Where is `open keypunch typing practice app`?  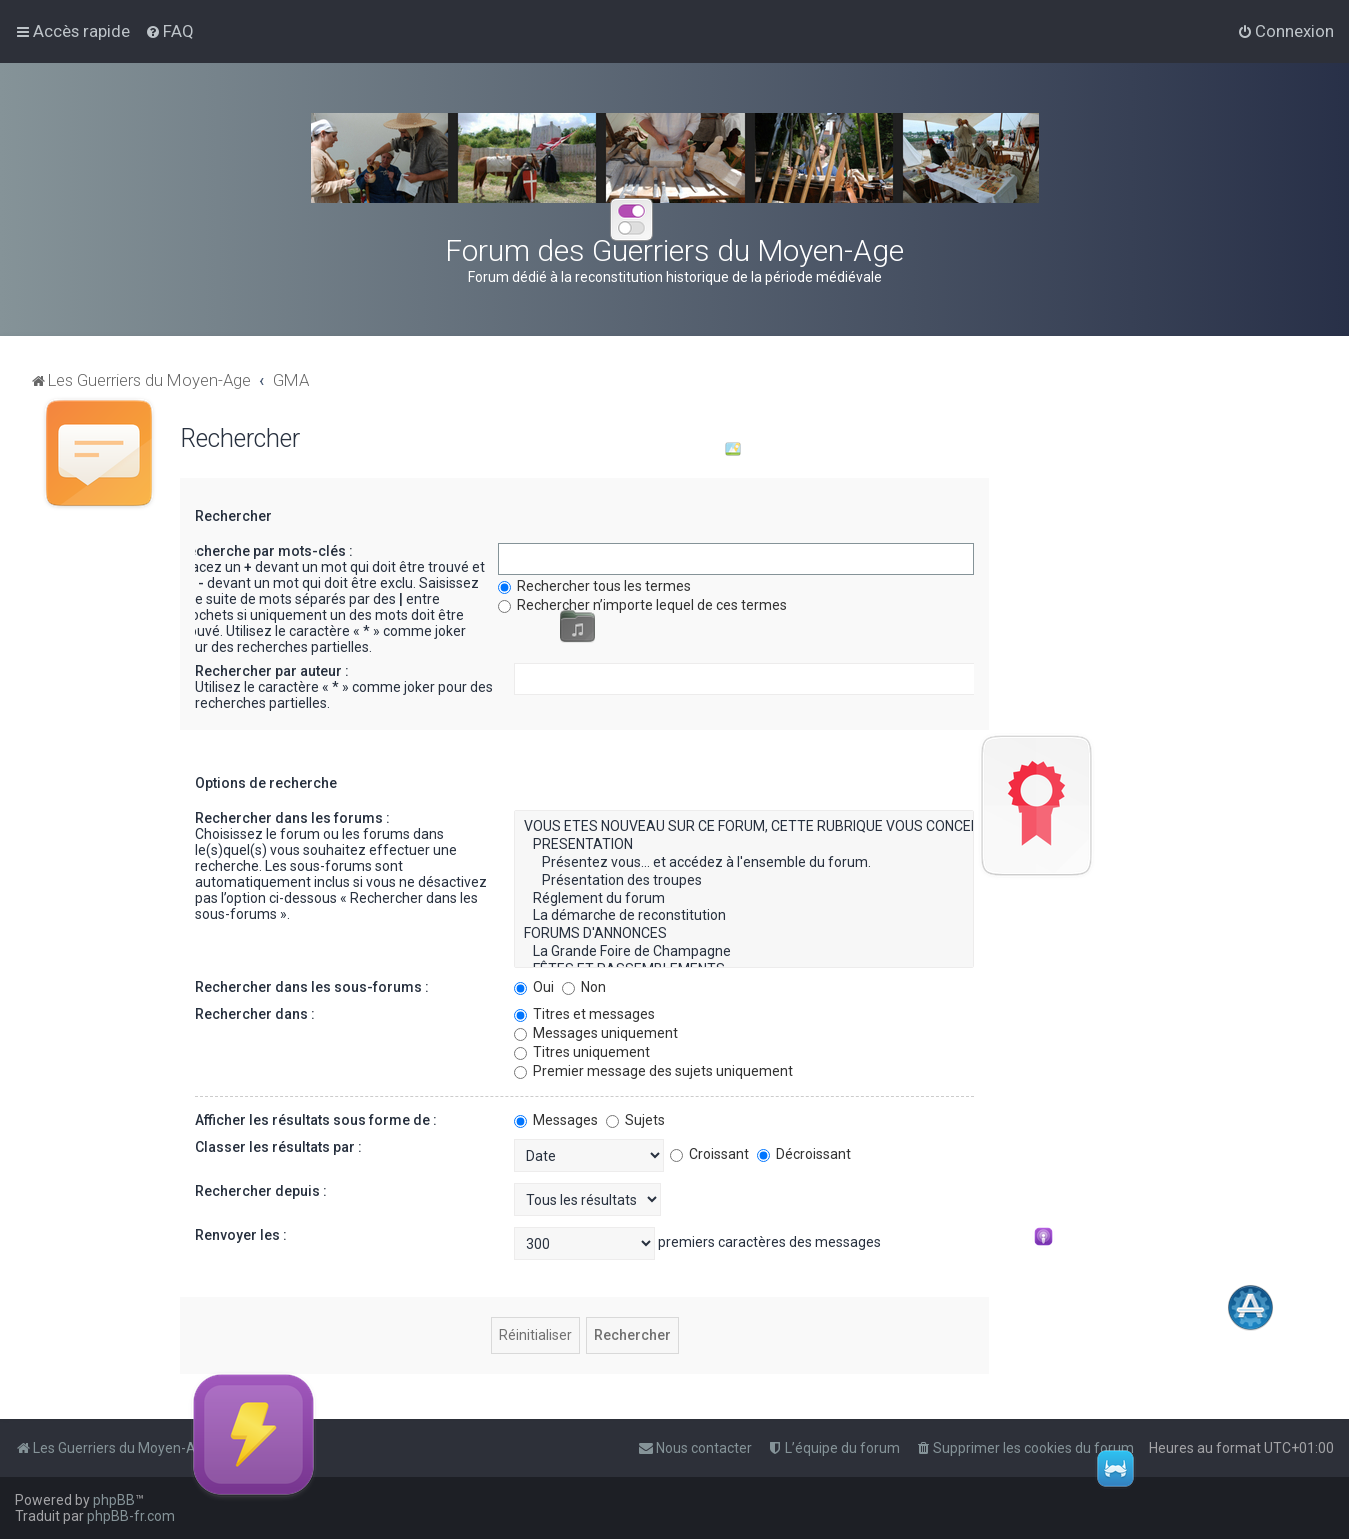
open keypunch typing practice app is located at coordinates (253, 1434).